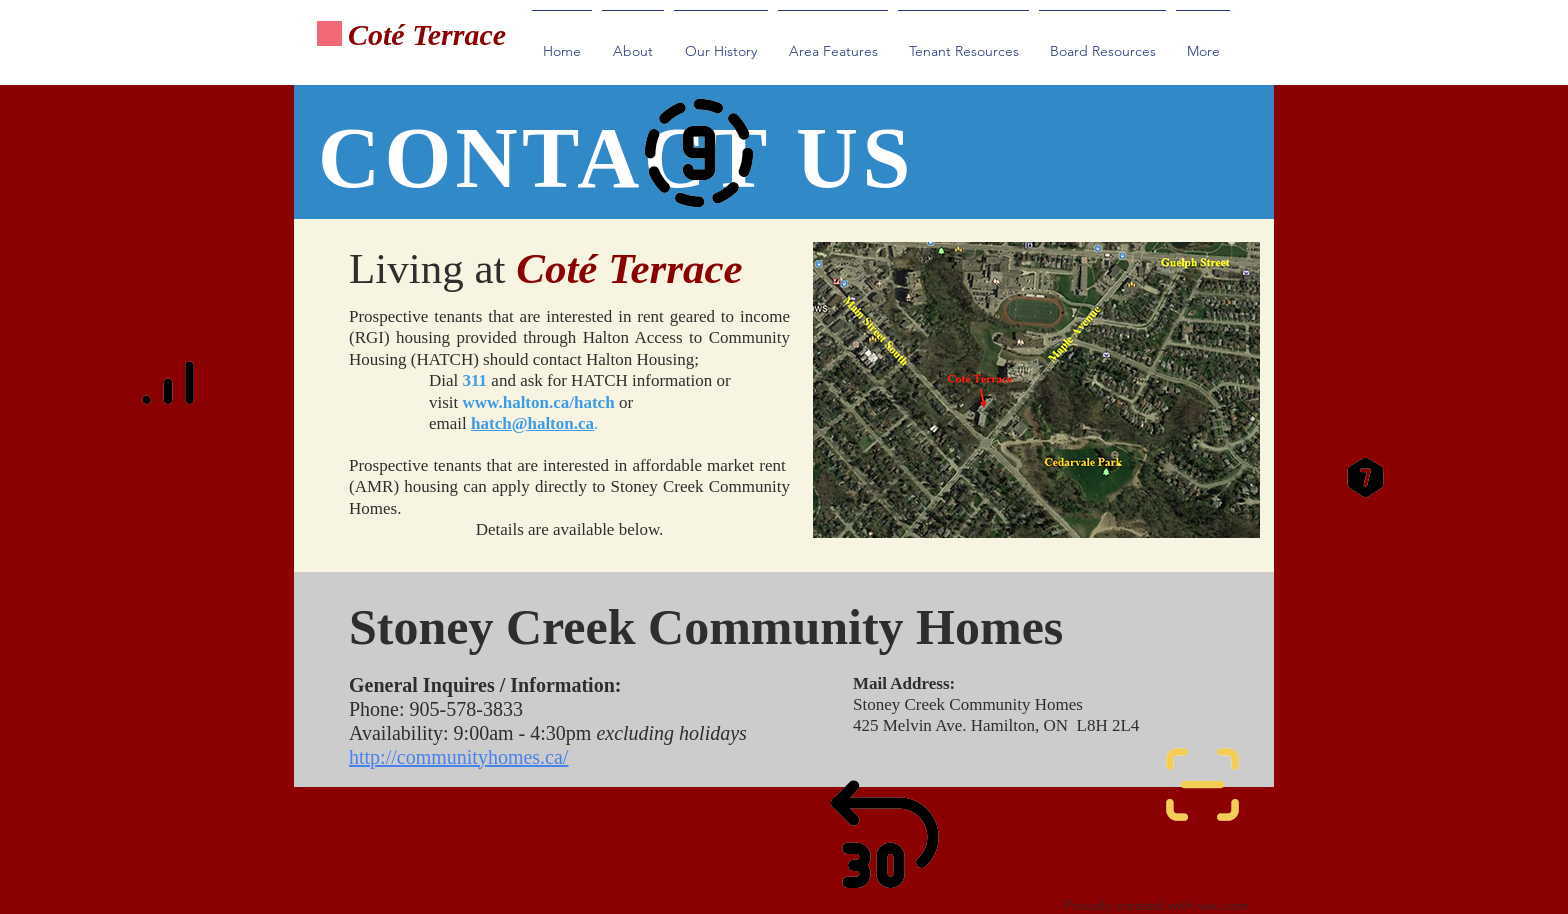 The image size is (1568, 914). Describe the element at coordinates (1202, 784) in the screenshot. I see `scan a barcode or QR code` at that location.